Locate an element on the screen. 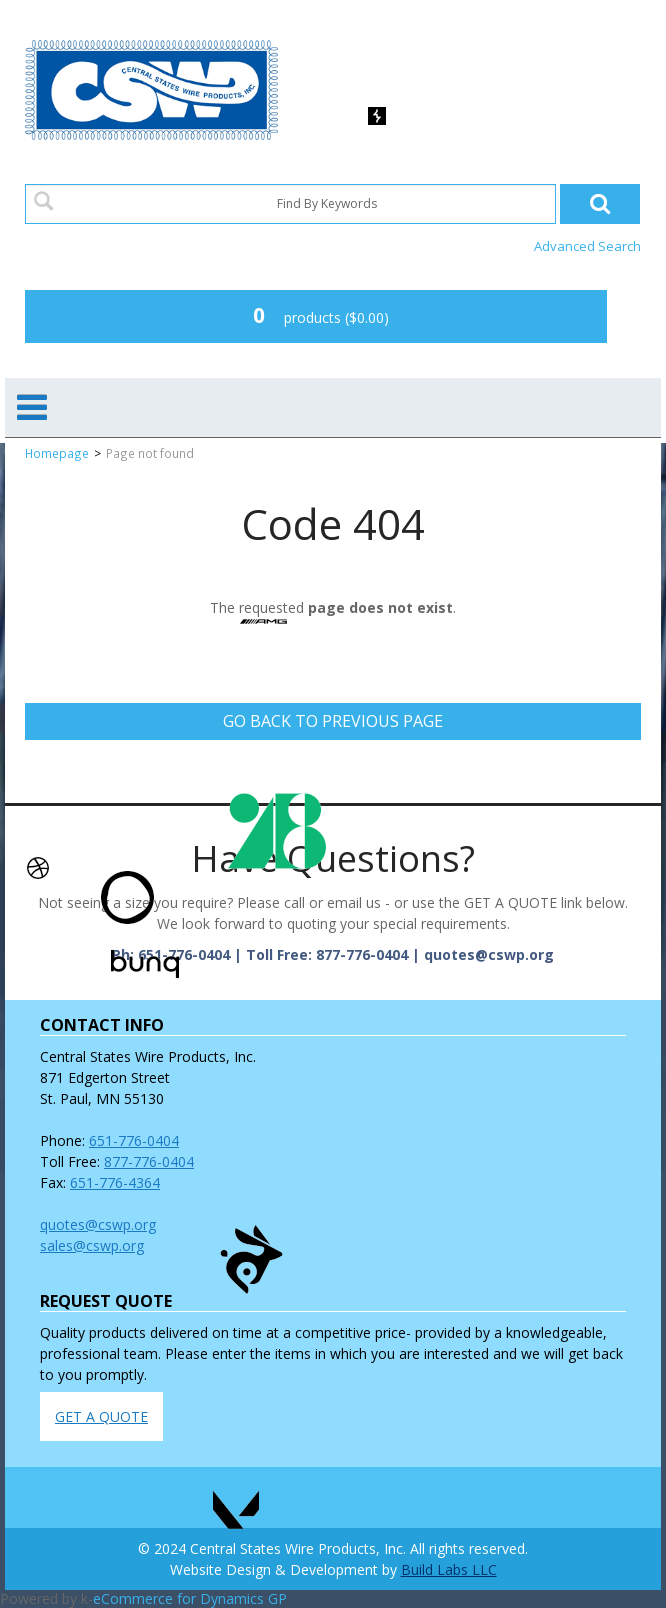 The height and width of the screenshot is (1608, 666). mercedes-amg brand logo is located at coordinates (263, 621).